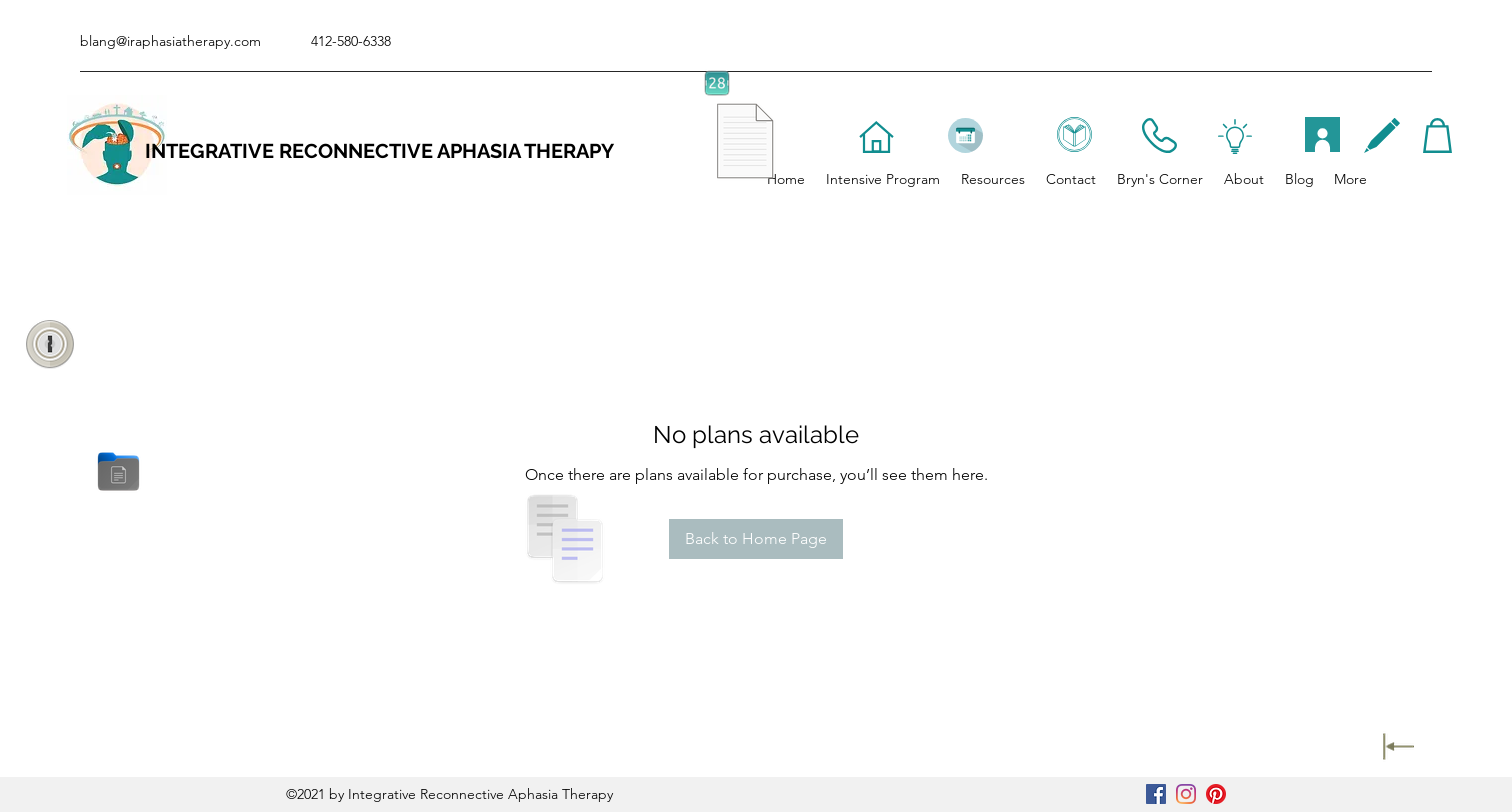  I want to click on go to the first item in a list or sequence, so click(1398, 746).